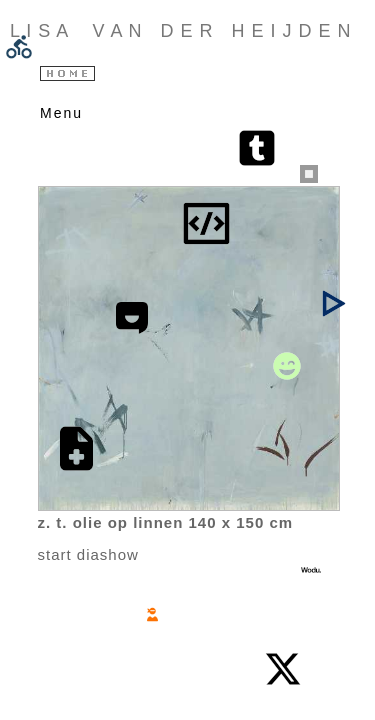  What do you see at coordinates (152, 614) in the screenshot?
I see `switch to incognito or private mode` at bounding box center [152, 614].